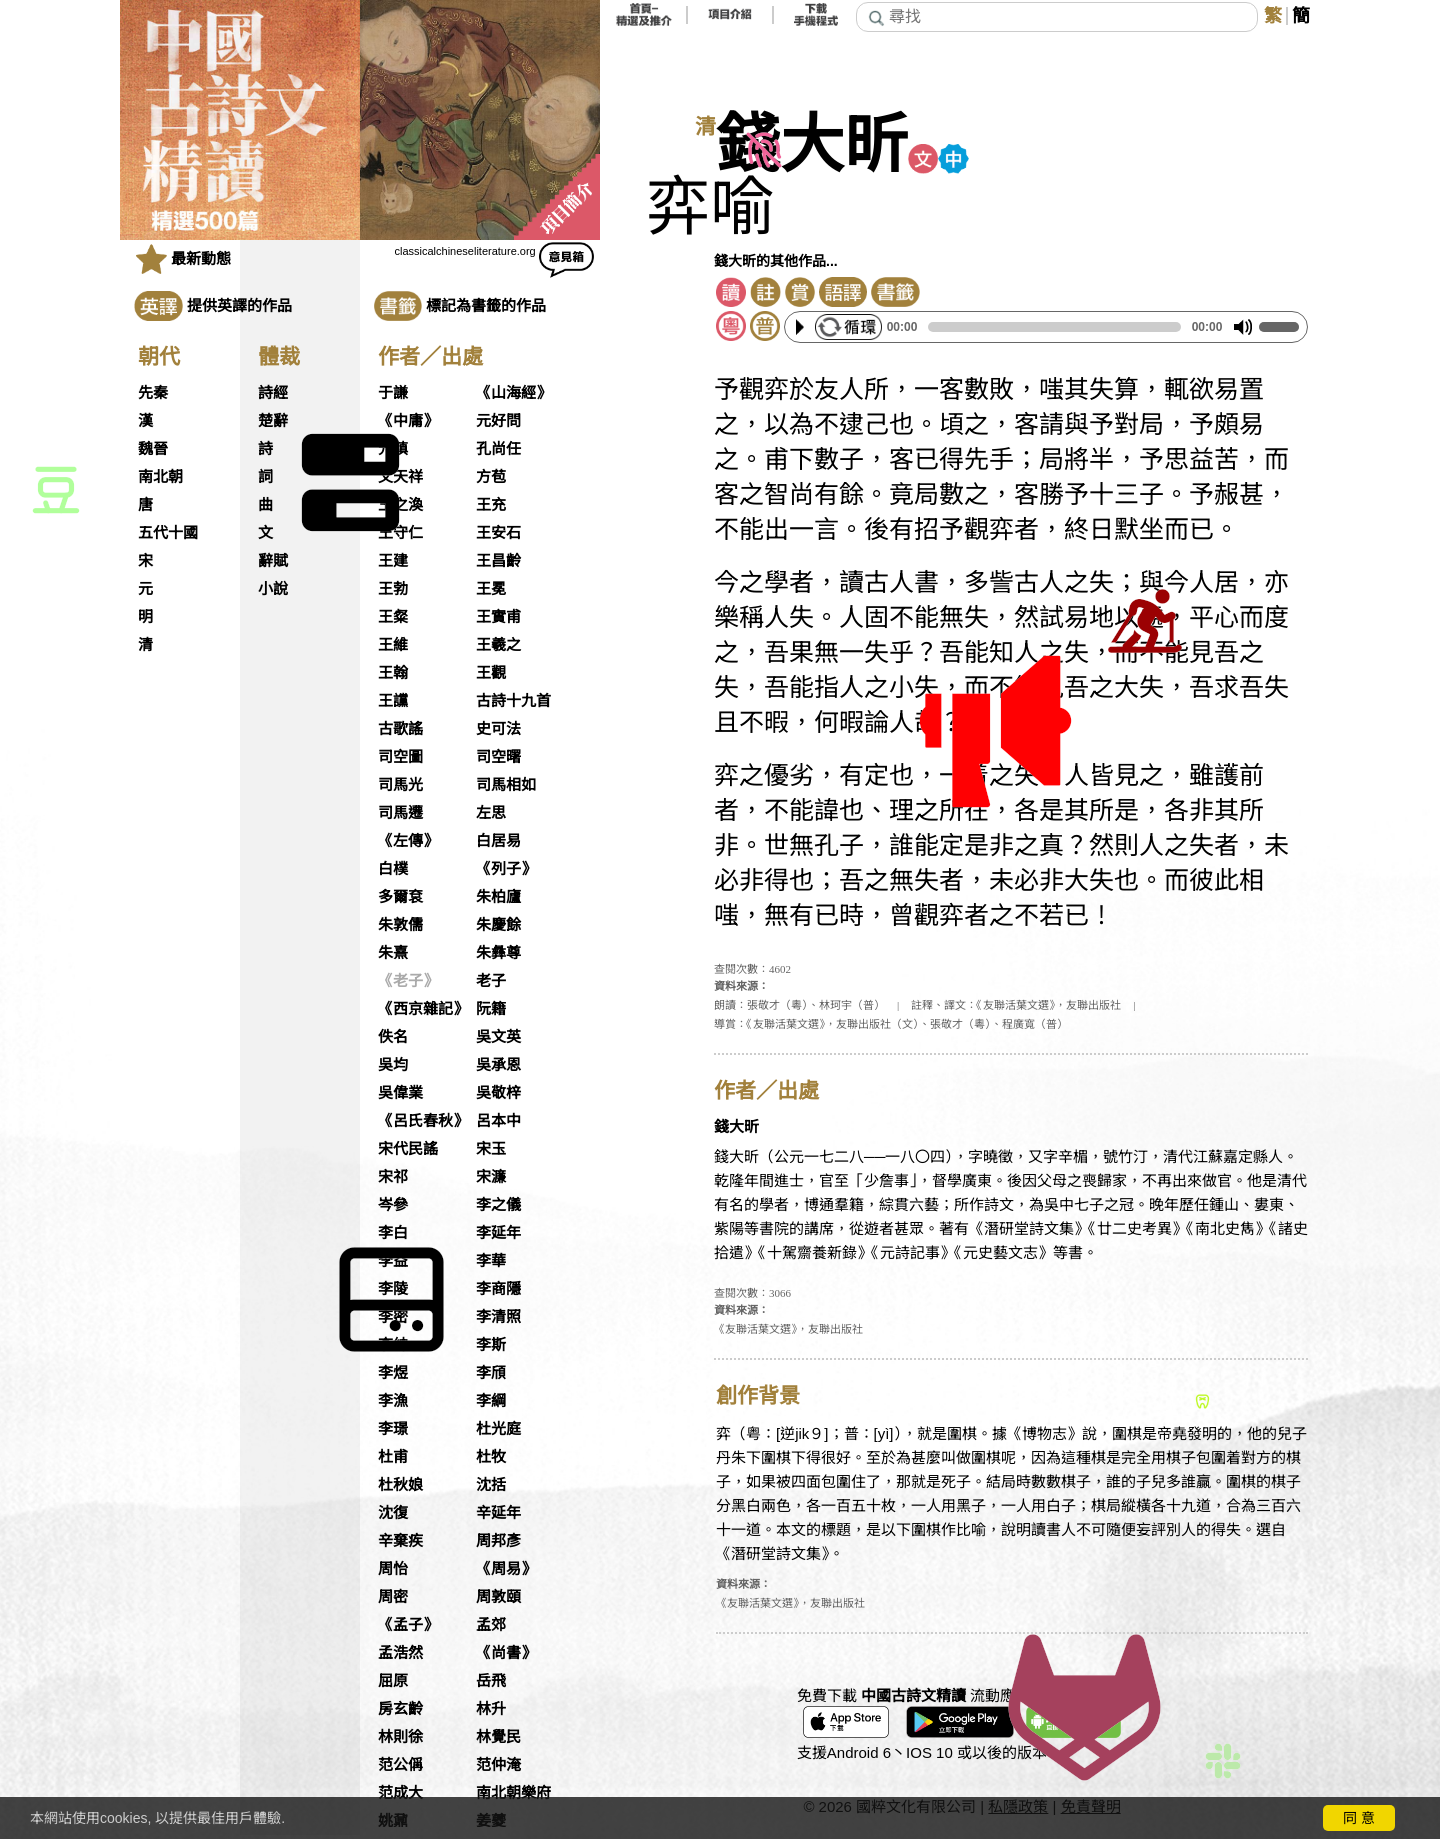 This screenshot has height=1839, width=1440. What do you see at coordinates (995, 731) in the screenshot?
I see `make an announcement or broadcast` at bounding box center [995, 731].